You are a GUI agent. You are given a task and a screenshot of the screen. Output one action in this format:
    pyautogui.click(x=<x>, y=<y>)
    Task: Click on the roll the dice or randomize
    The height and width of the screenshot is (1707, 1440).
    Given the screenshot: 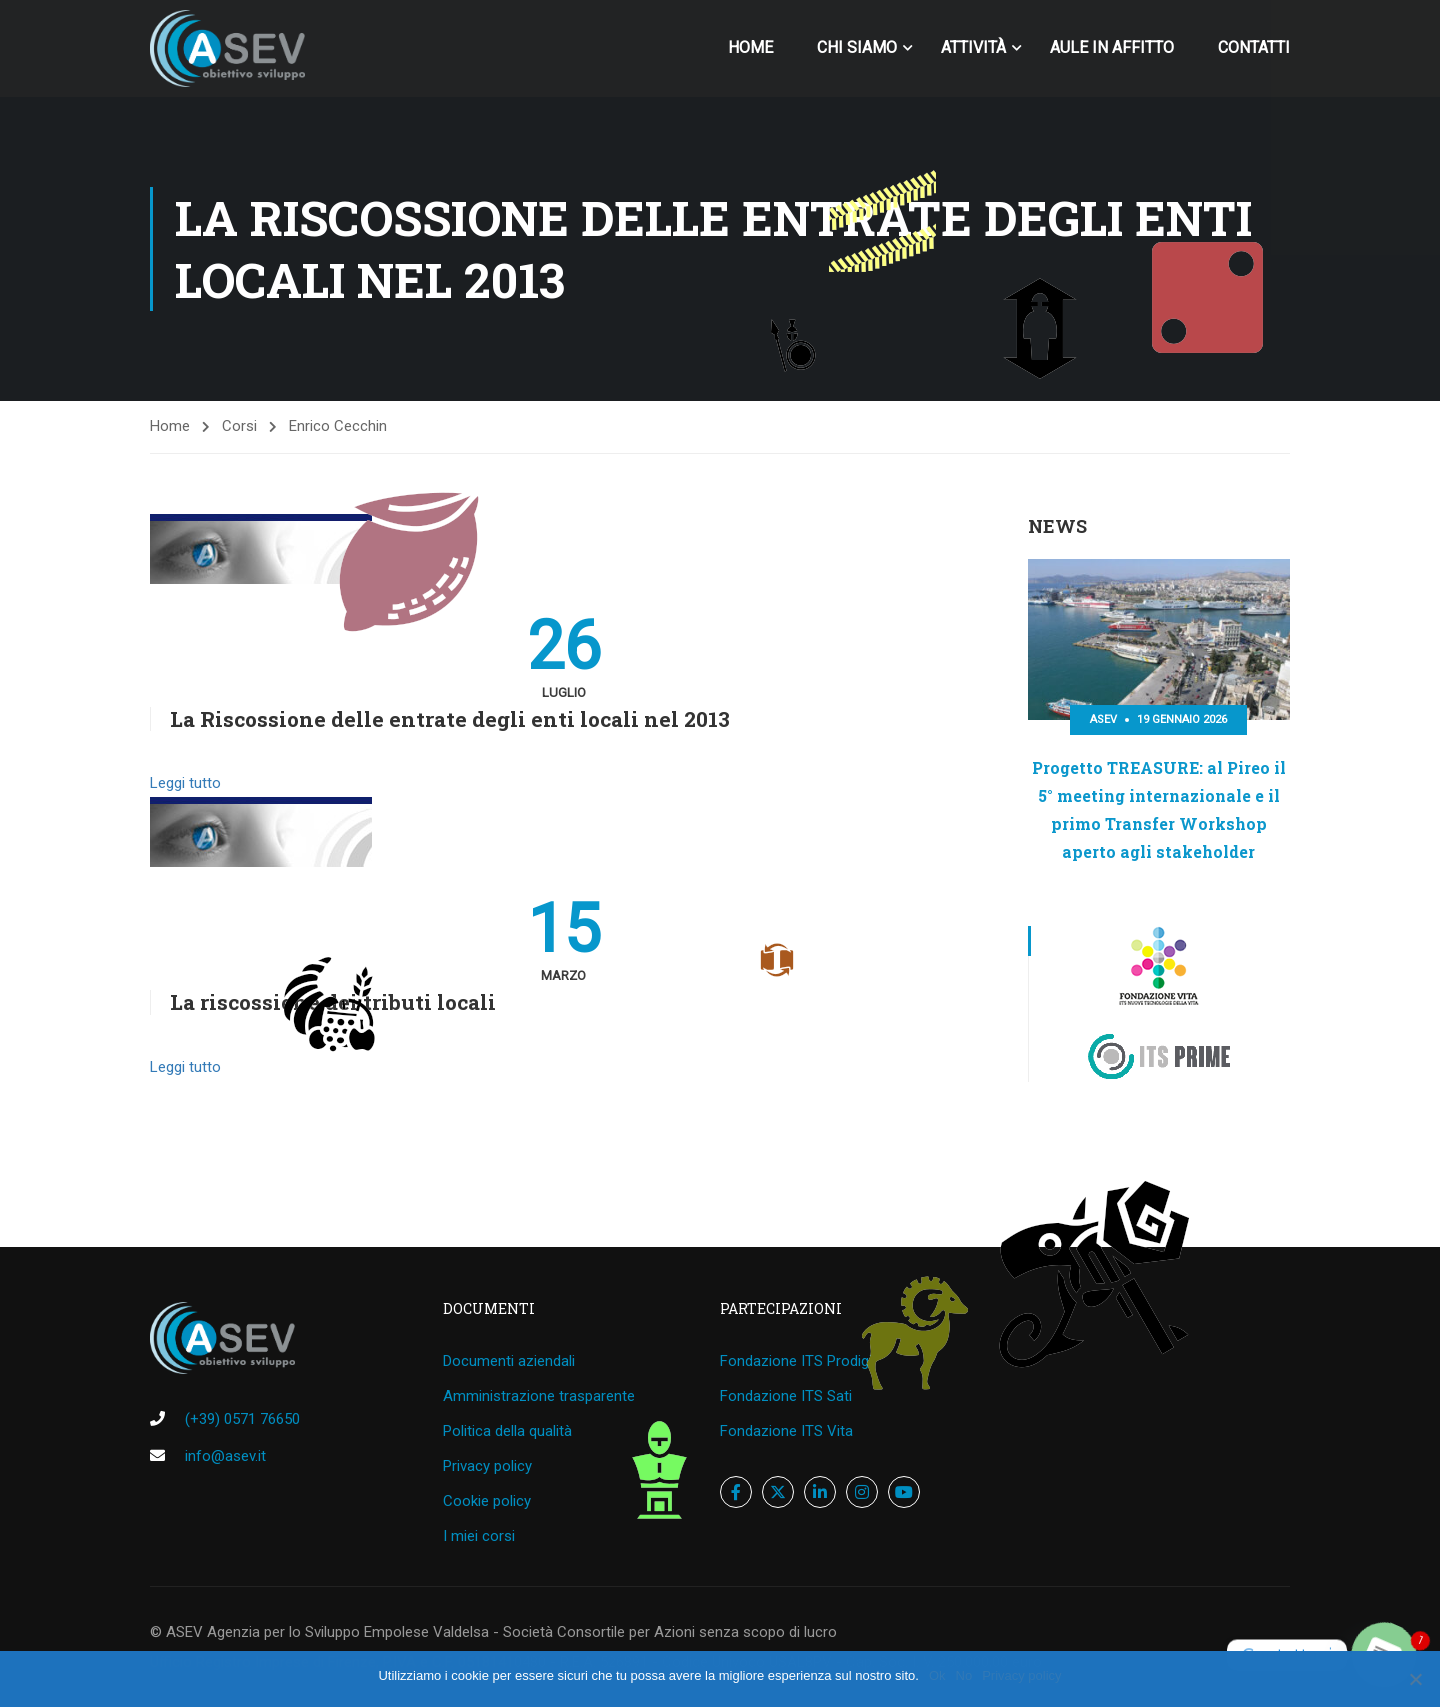 What is the action you would take?
    pyautogui.click(x=1207, y=297)
    